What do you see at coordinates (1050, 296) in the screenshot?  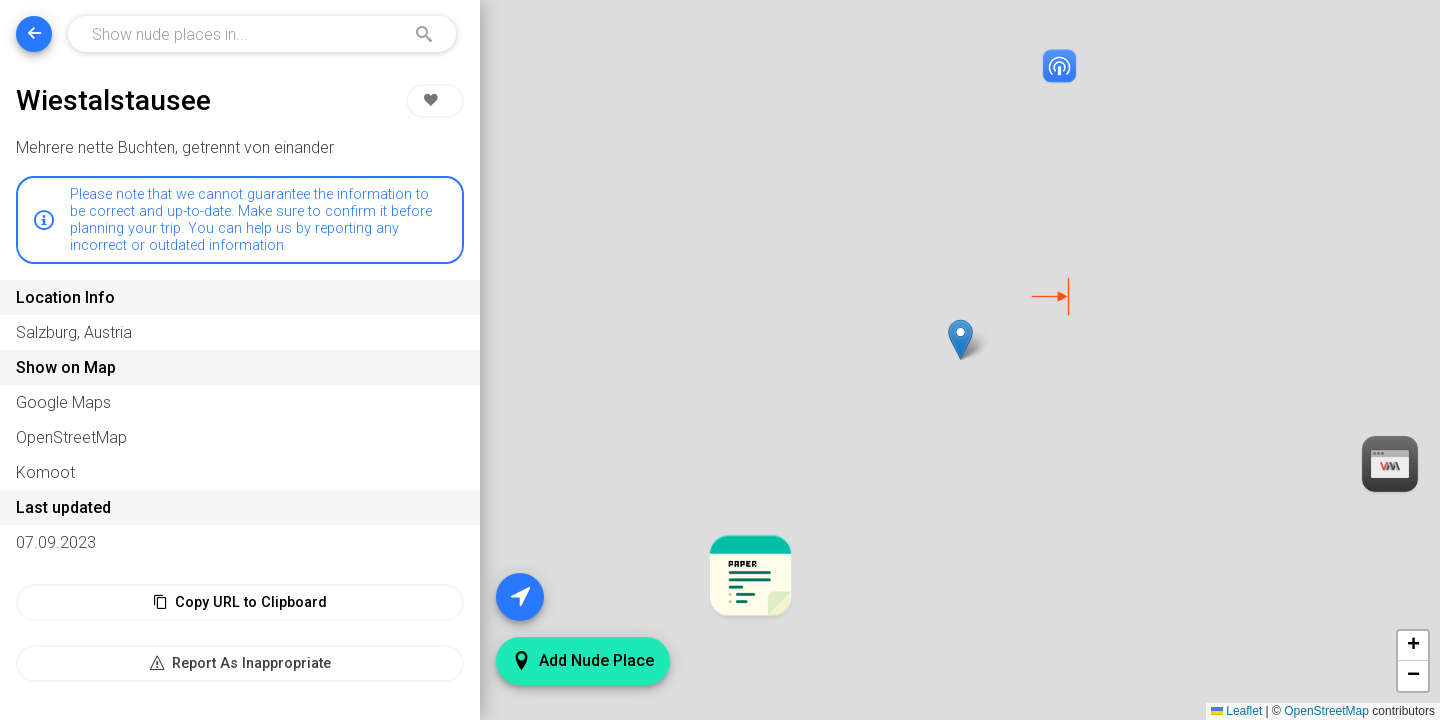 I see `go to the last item or page` at bounding box center [1050, 296].